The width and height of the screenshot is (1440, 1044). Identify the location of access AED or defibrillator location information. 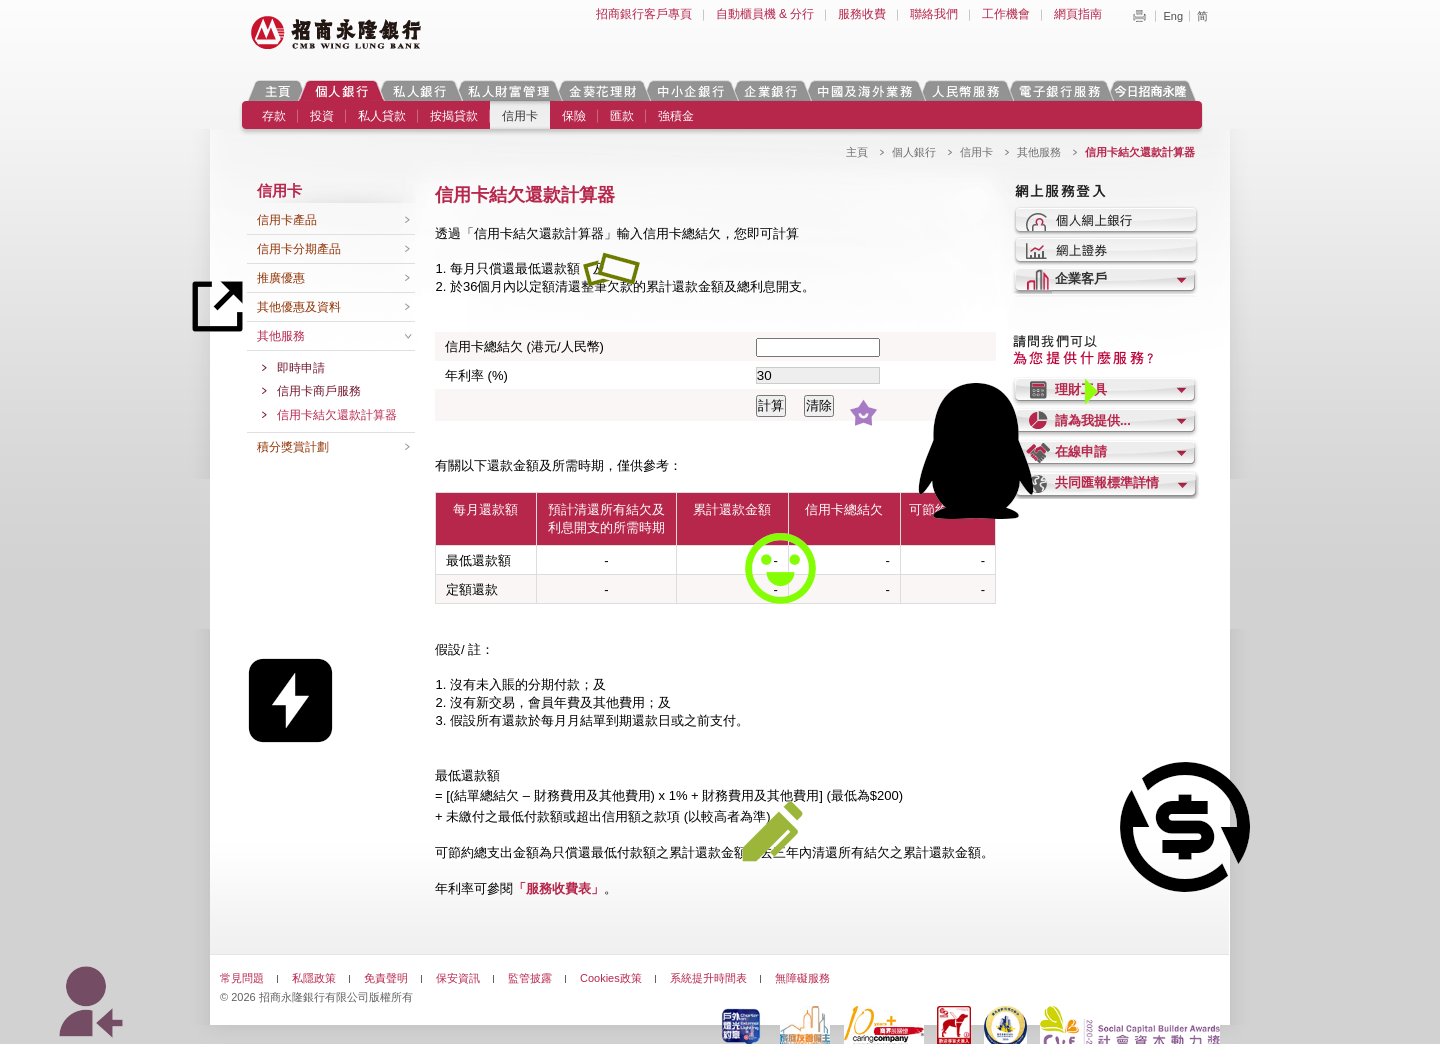
(290, 700).